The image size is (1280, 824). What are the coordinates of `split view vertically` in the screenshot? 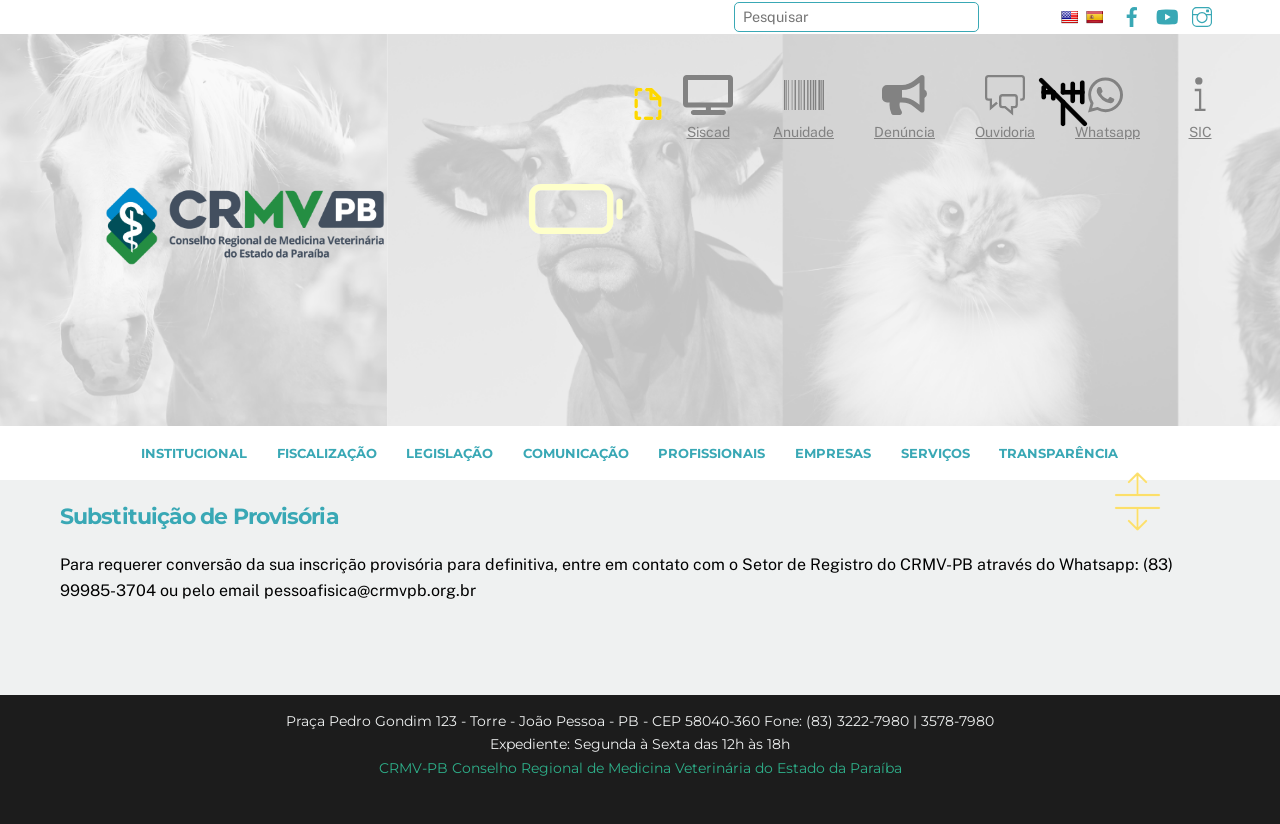 It's located at (1137, 501).